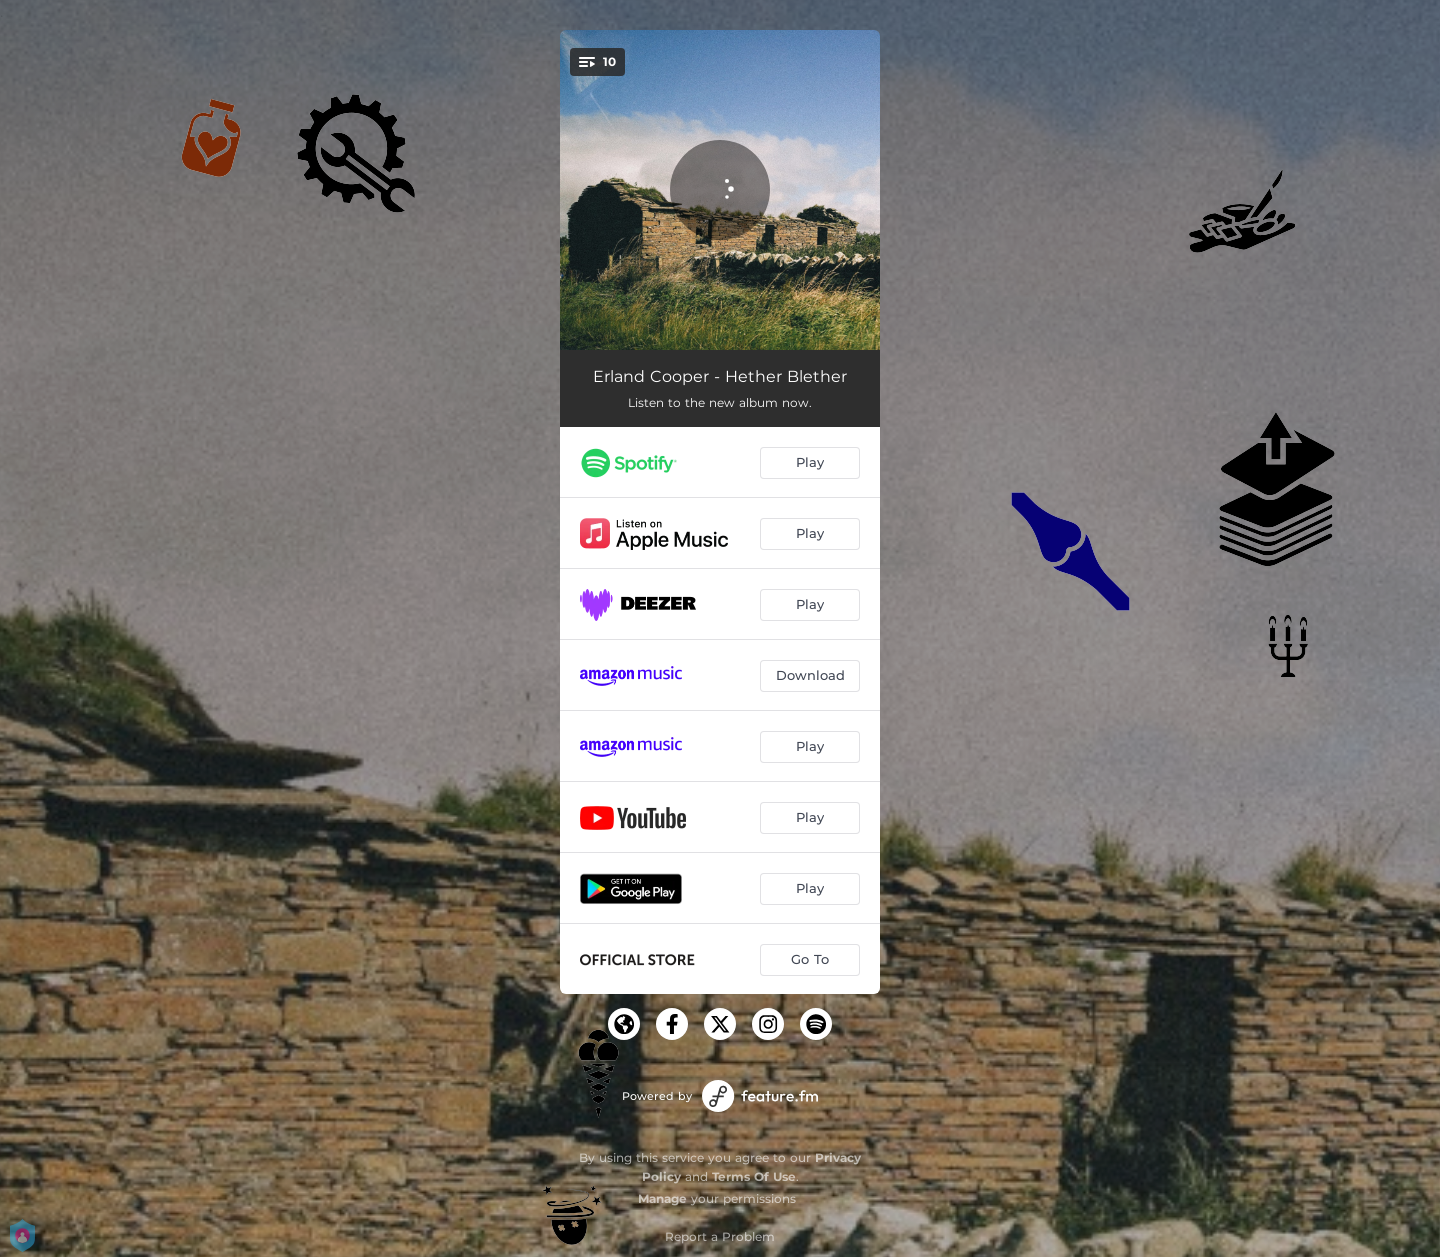 Image resolution: width=1440 pixels, height=1257 pixels. I want to click on view joint or bone health information, so click(1070, 551).